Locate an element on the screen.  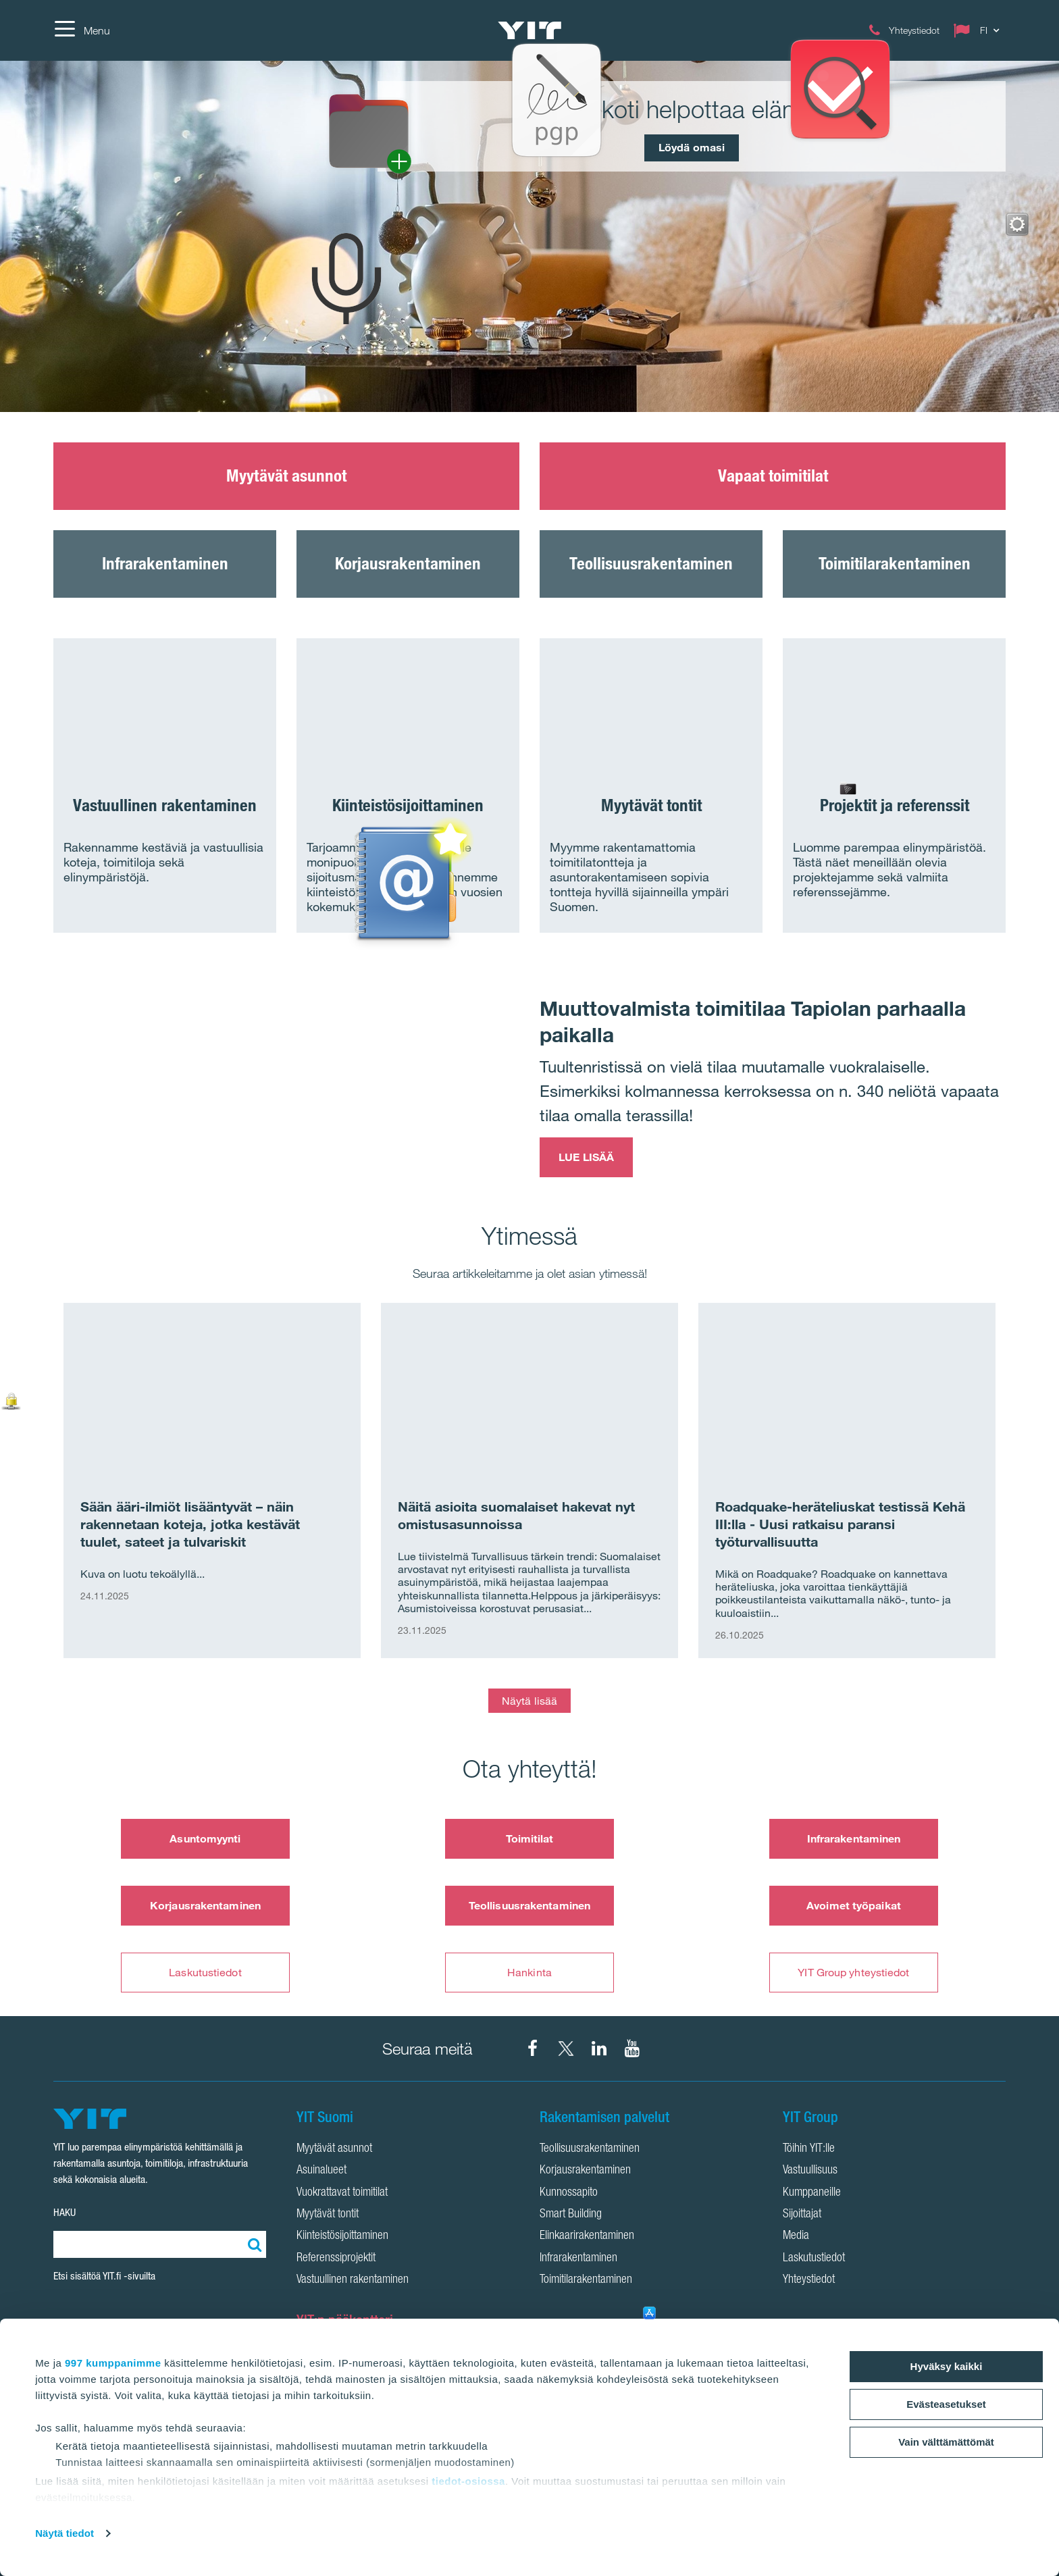
access microphone settings is located at coordinates (346, 278).